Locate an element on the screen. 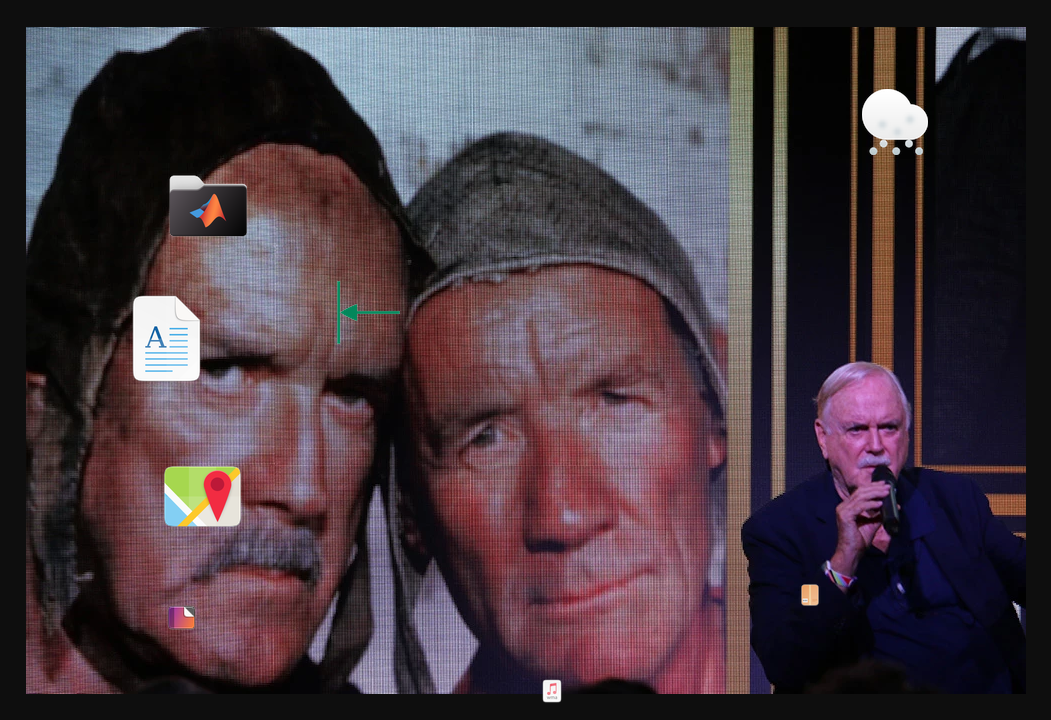  indicates snowy weather conditions is located at coordinates (895, 122).